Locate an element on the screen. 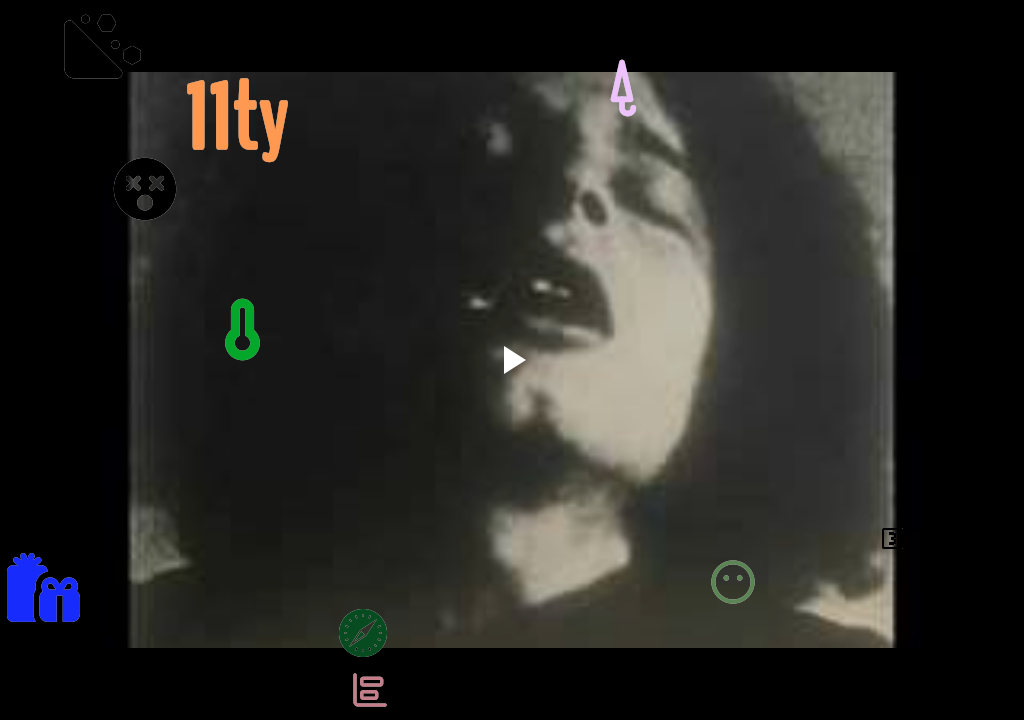  view gifts or rewards is located at coordinates (43, 589).